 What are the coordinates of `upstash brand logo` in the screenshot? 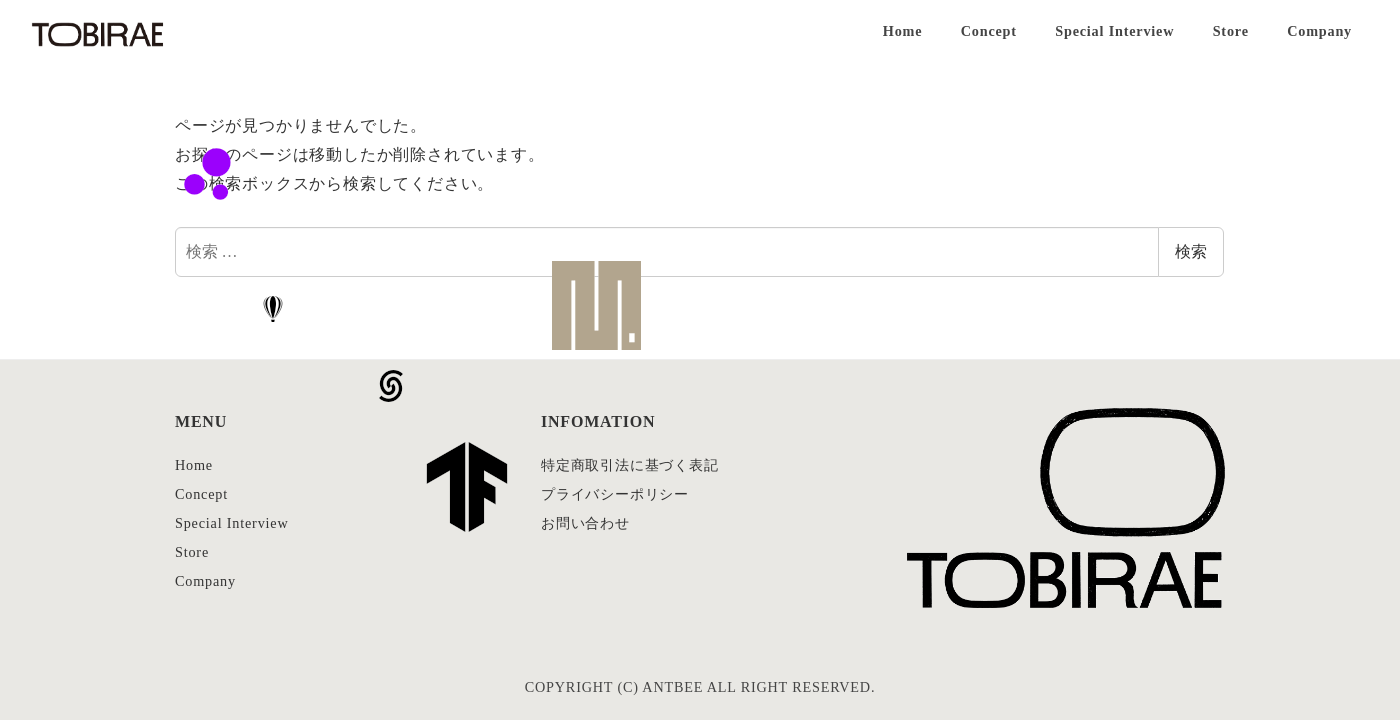 It's located at (391, 386).